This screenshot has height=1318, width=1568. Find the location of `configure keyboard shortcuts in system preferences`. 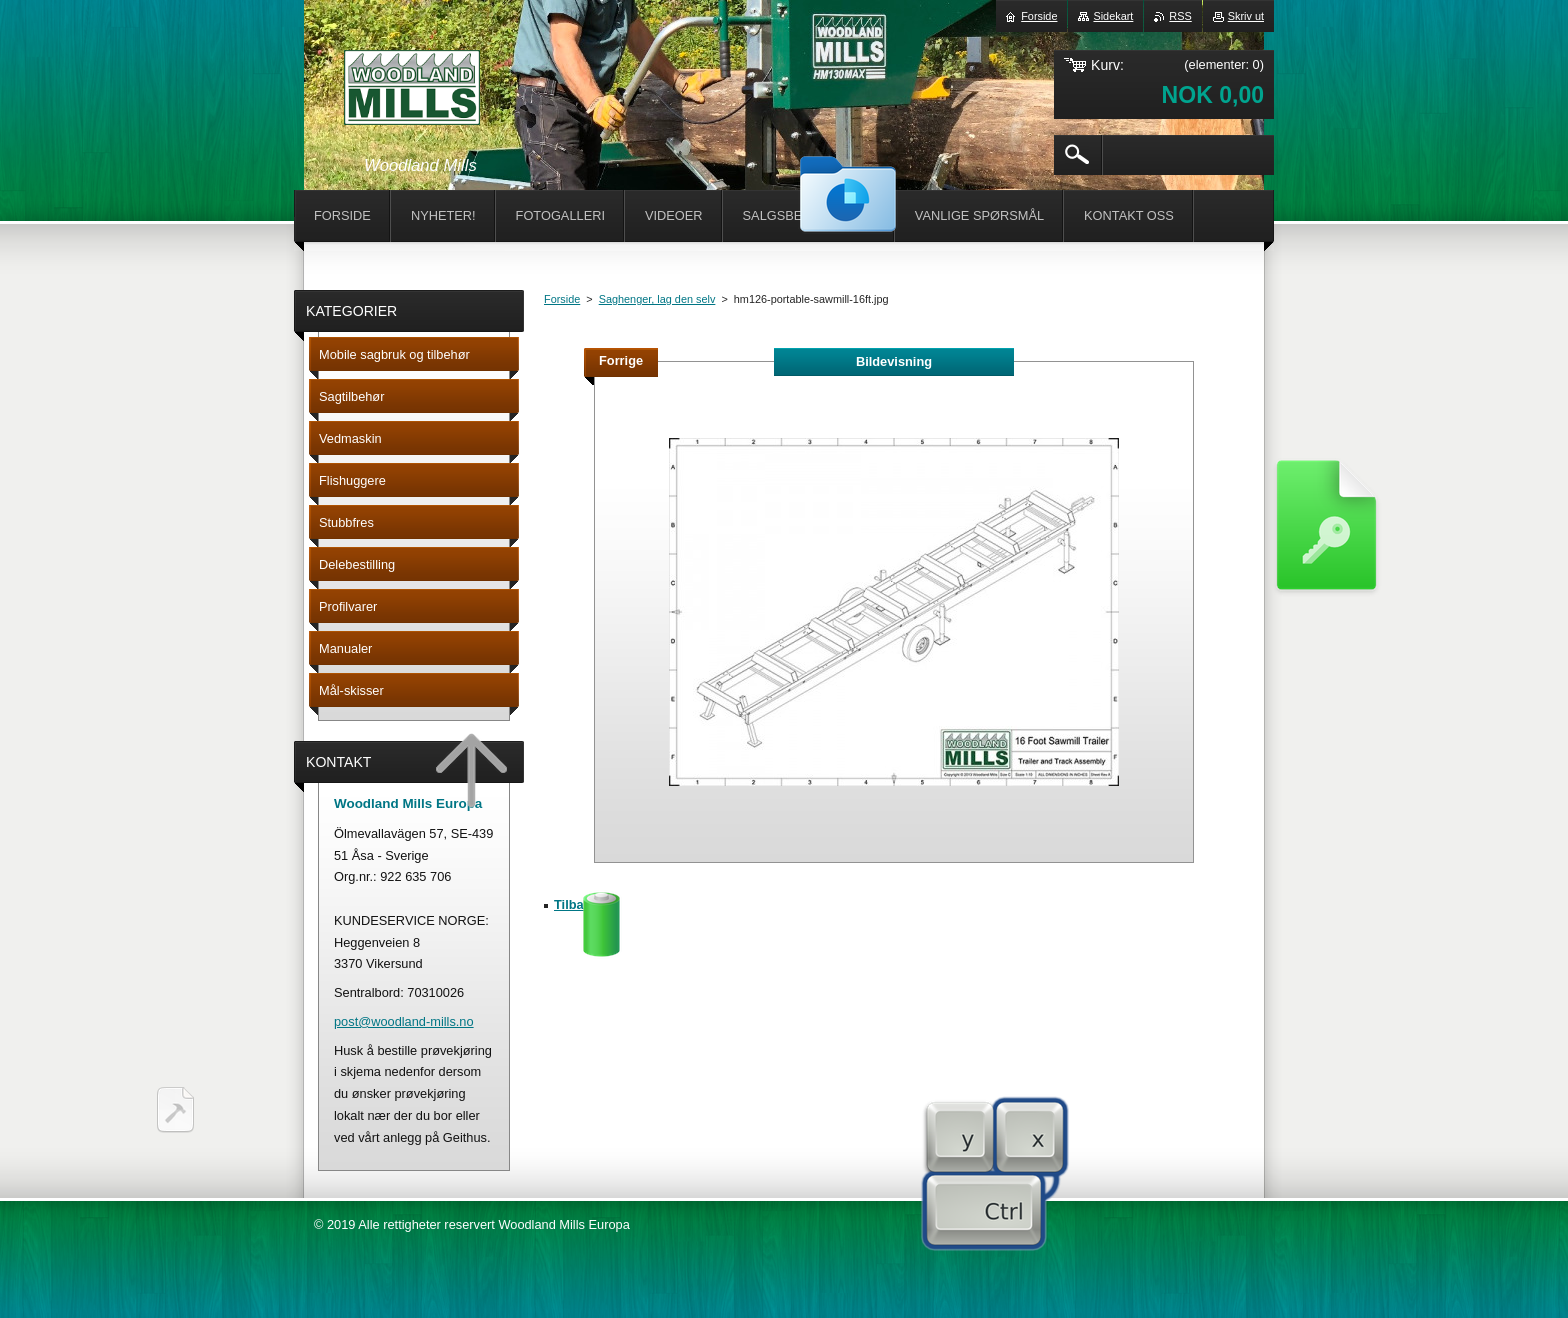

configure keyboard shortcuts in system preferences is located at coordinates (995, 1177).